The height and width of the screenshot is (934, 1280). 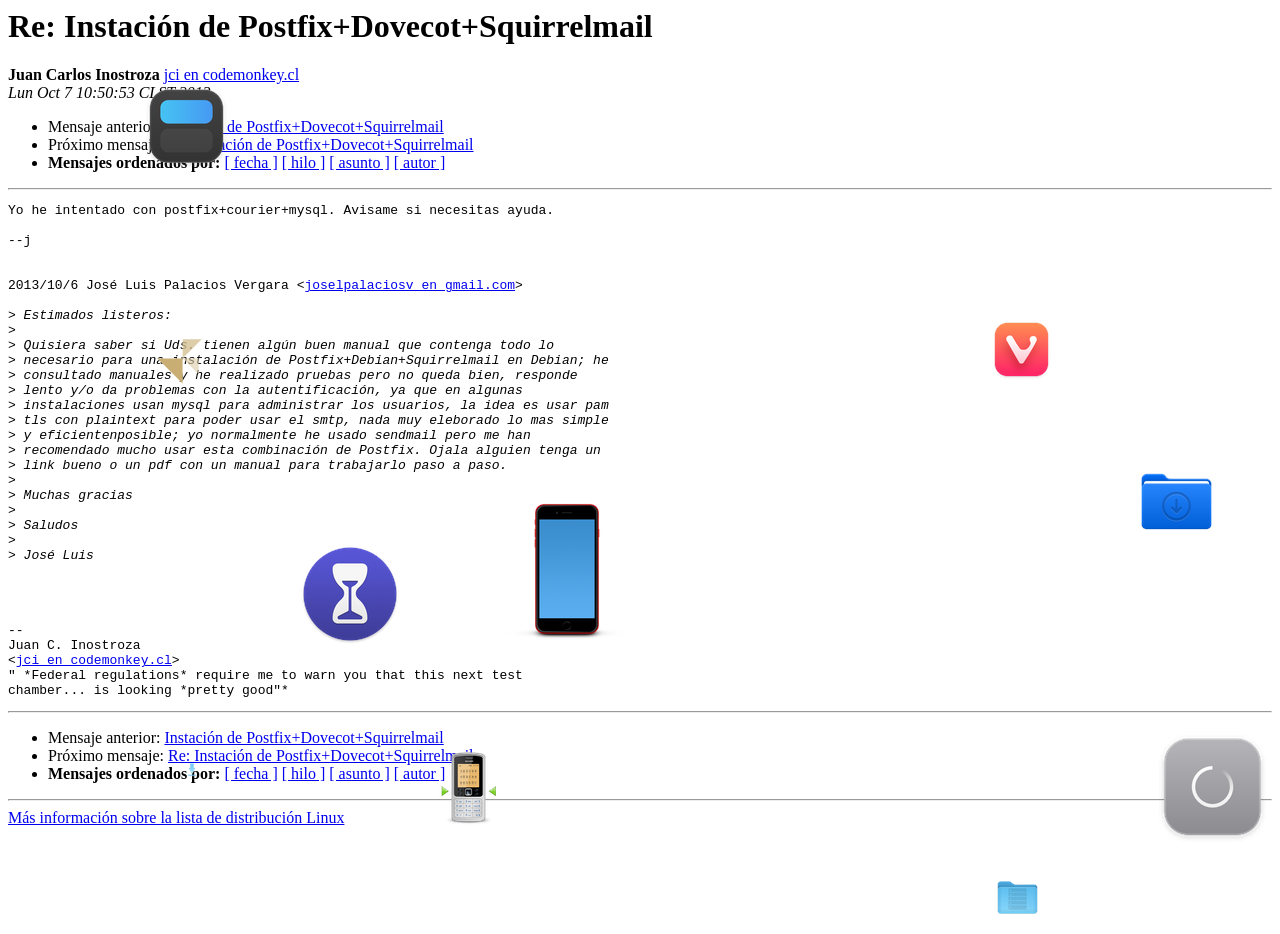 What do you see at coordinates (192, 769) in the screenshot?
I see `save document to a new location` at bounding box center [192, 769].